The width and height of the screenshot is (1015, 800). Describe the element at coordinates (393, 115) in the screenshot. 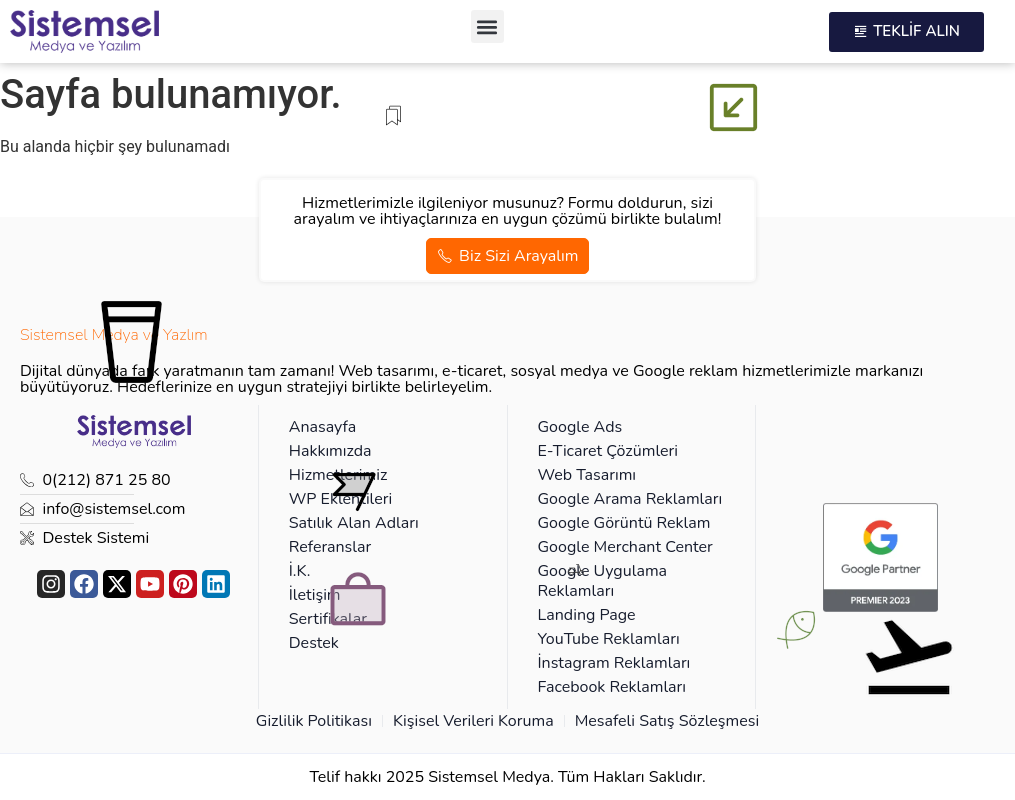

I see `view your saved bookmarks` at that location.